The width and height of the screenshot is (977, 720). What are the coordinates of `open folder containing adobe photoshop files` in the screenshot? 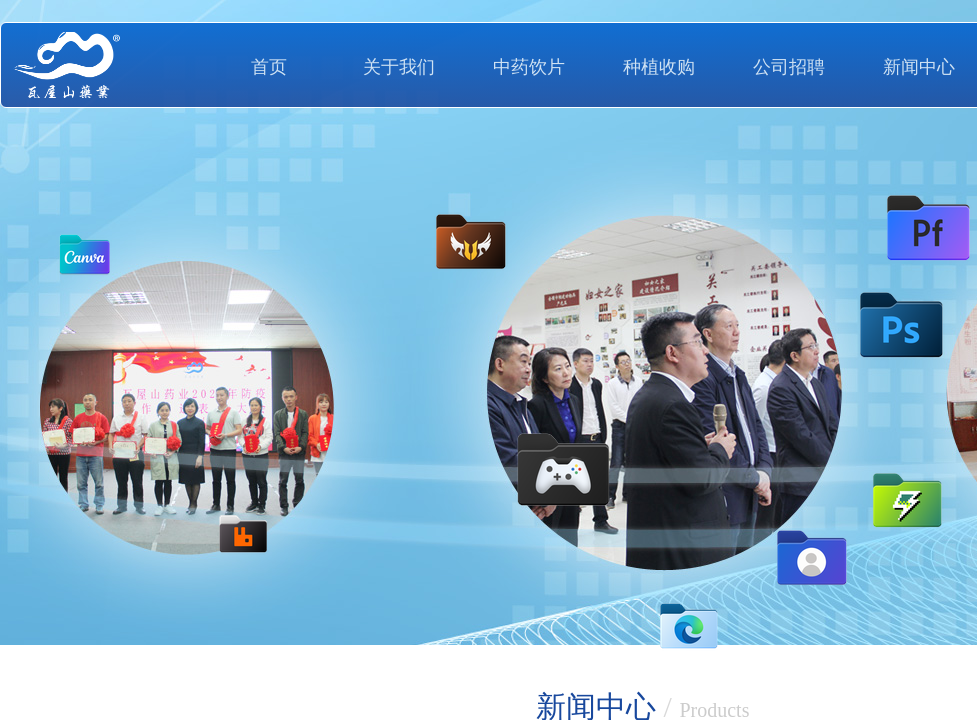 It's located at (901, 327).